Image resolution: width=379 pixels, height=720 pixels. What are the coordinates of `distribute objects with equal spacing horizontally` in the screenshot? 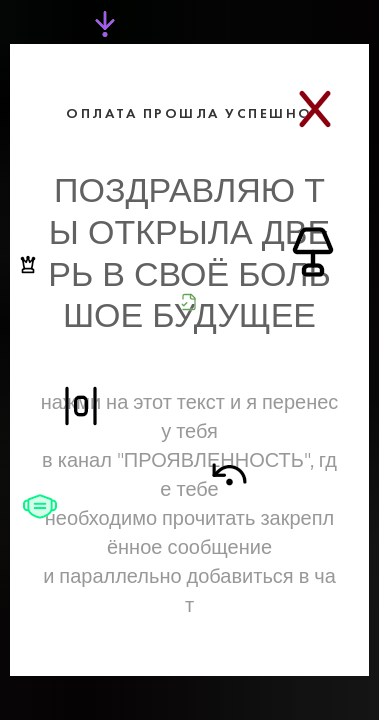 It's located at (81, 406).